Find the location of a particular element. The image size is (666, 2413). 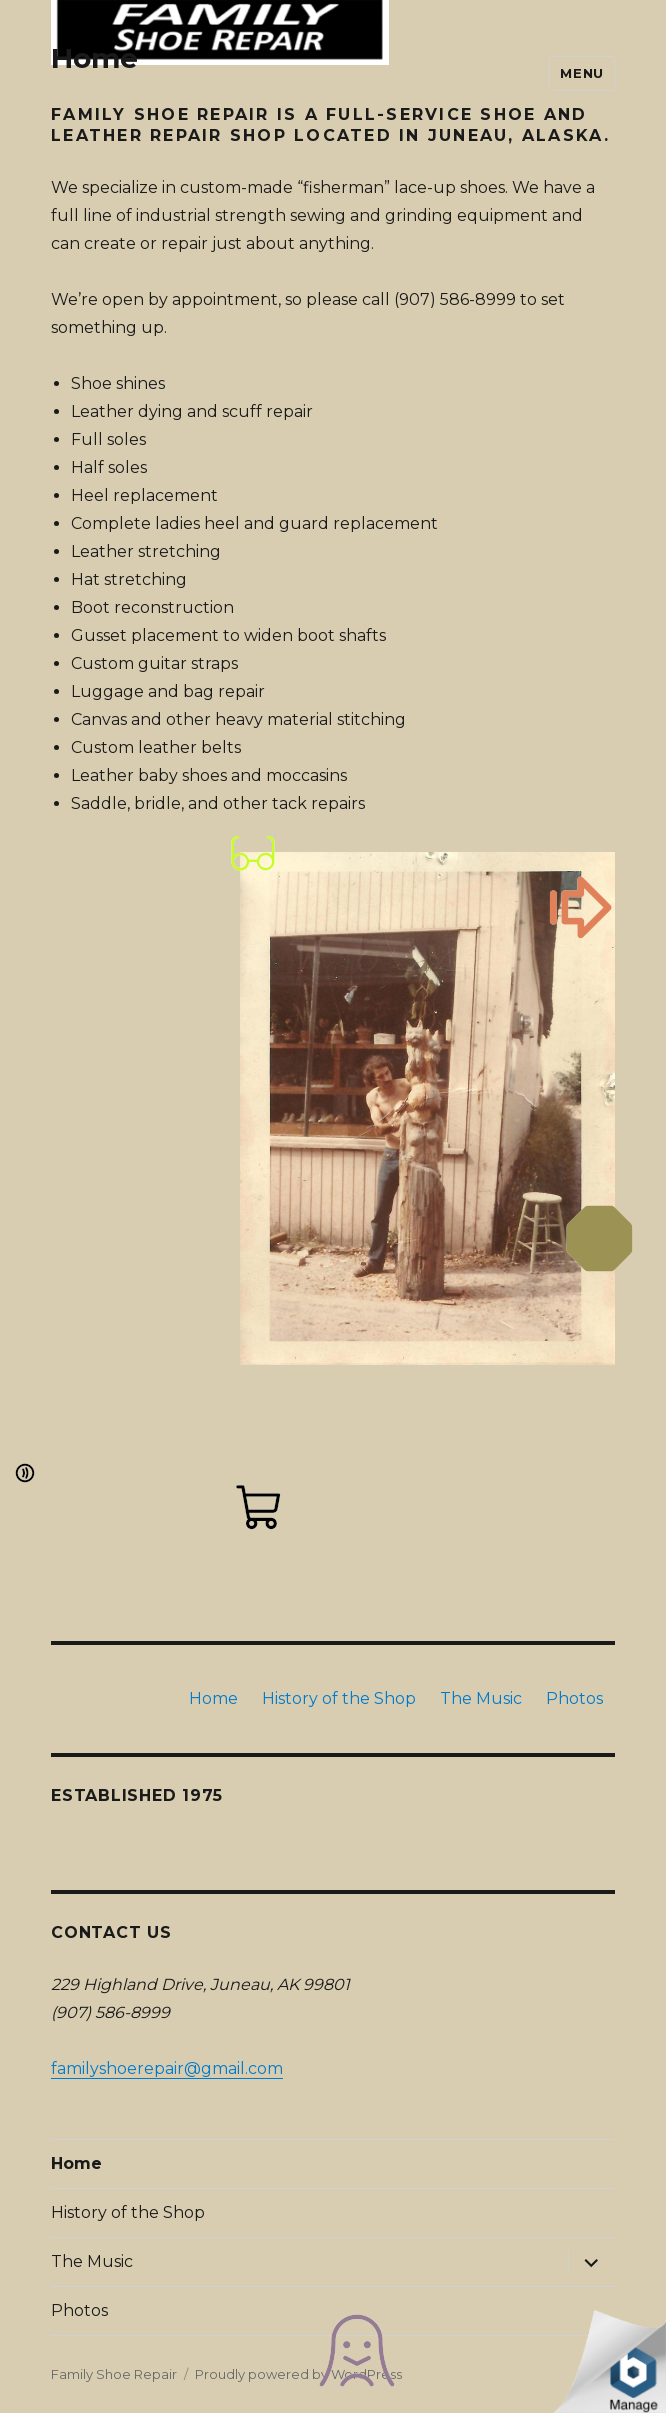

tap to pay with contactless payment is located at coordinates (25, 1473).